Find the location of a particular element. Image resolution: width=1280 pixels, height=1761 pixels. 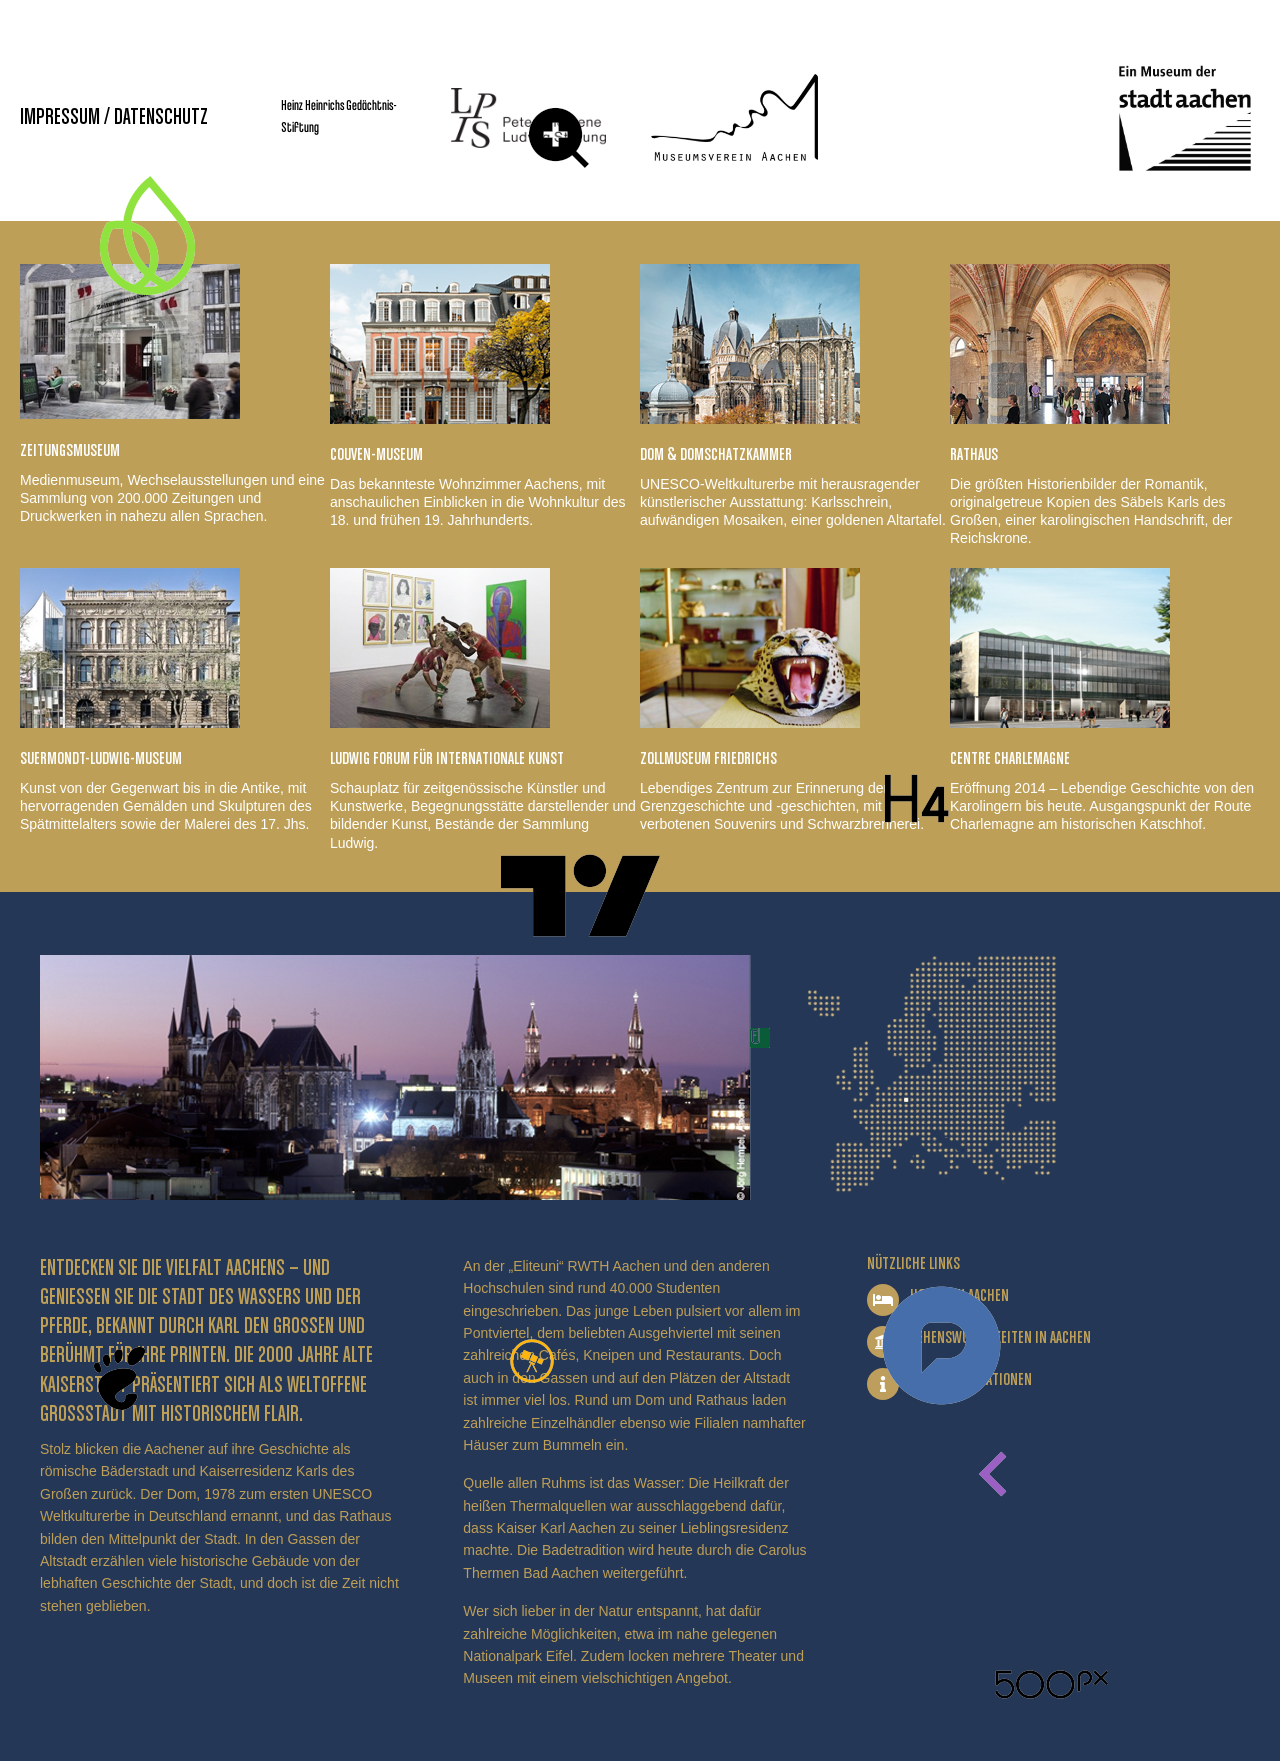

format text as heading level 4 is located at coordinates (914, 798).